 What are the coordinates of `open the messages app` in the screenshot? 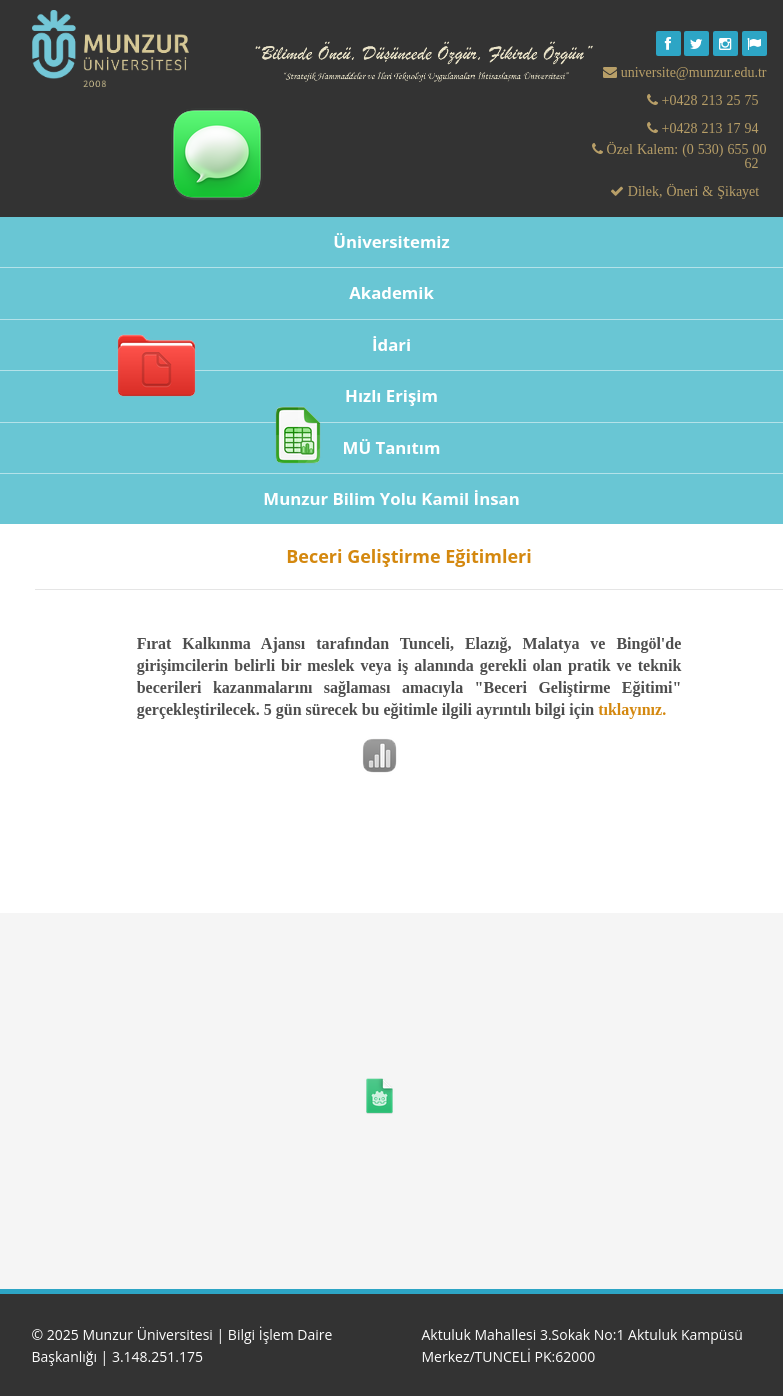 It's located at (217, 154).